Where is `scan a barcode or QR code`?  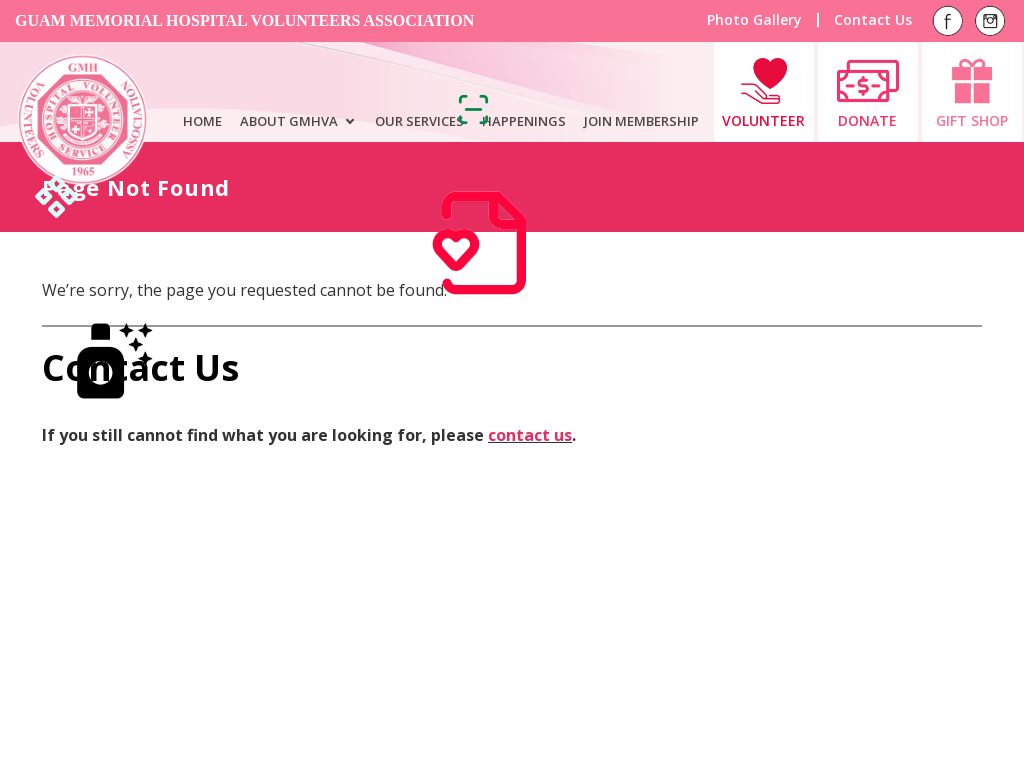
scan a barcode or QR code is located at coordinates (473, 109).